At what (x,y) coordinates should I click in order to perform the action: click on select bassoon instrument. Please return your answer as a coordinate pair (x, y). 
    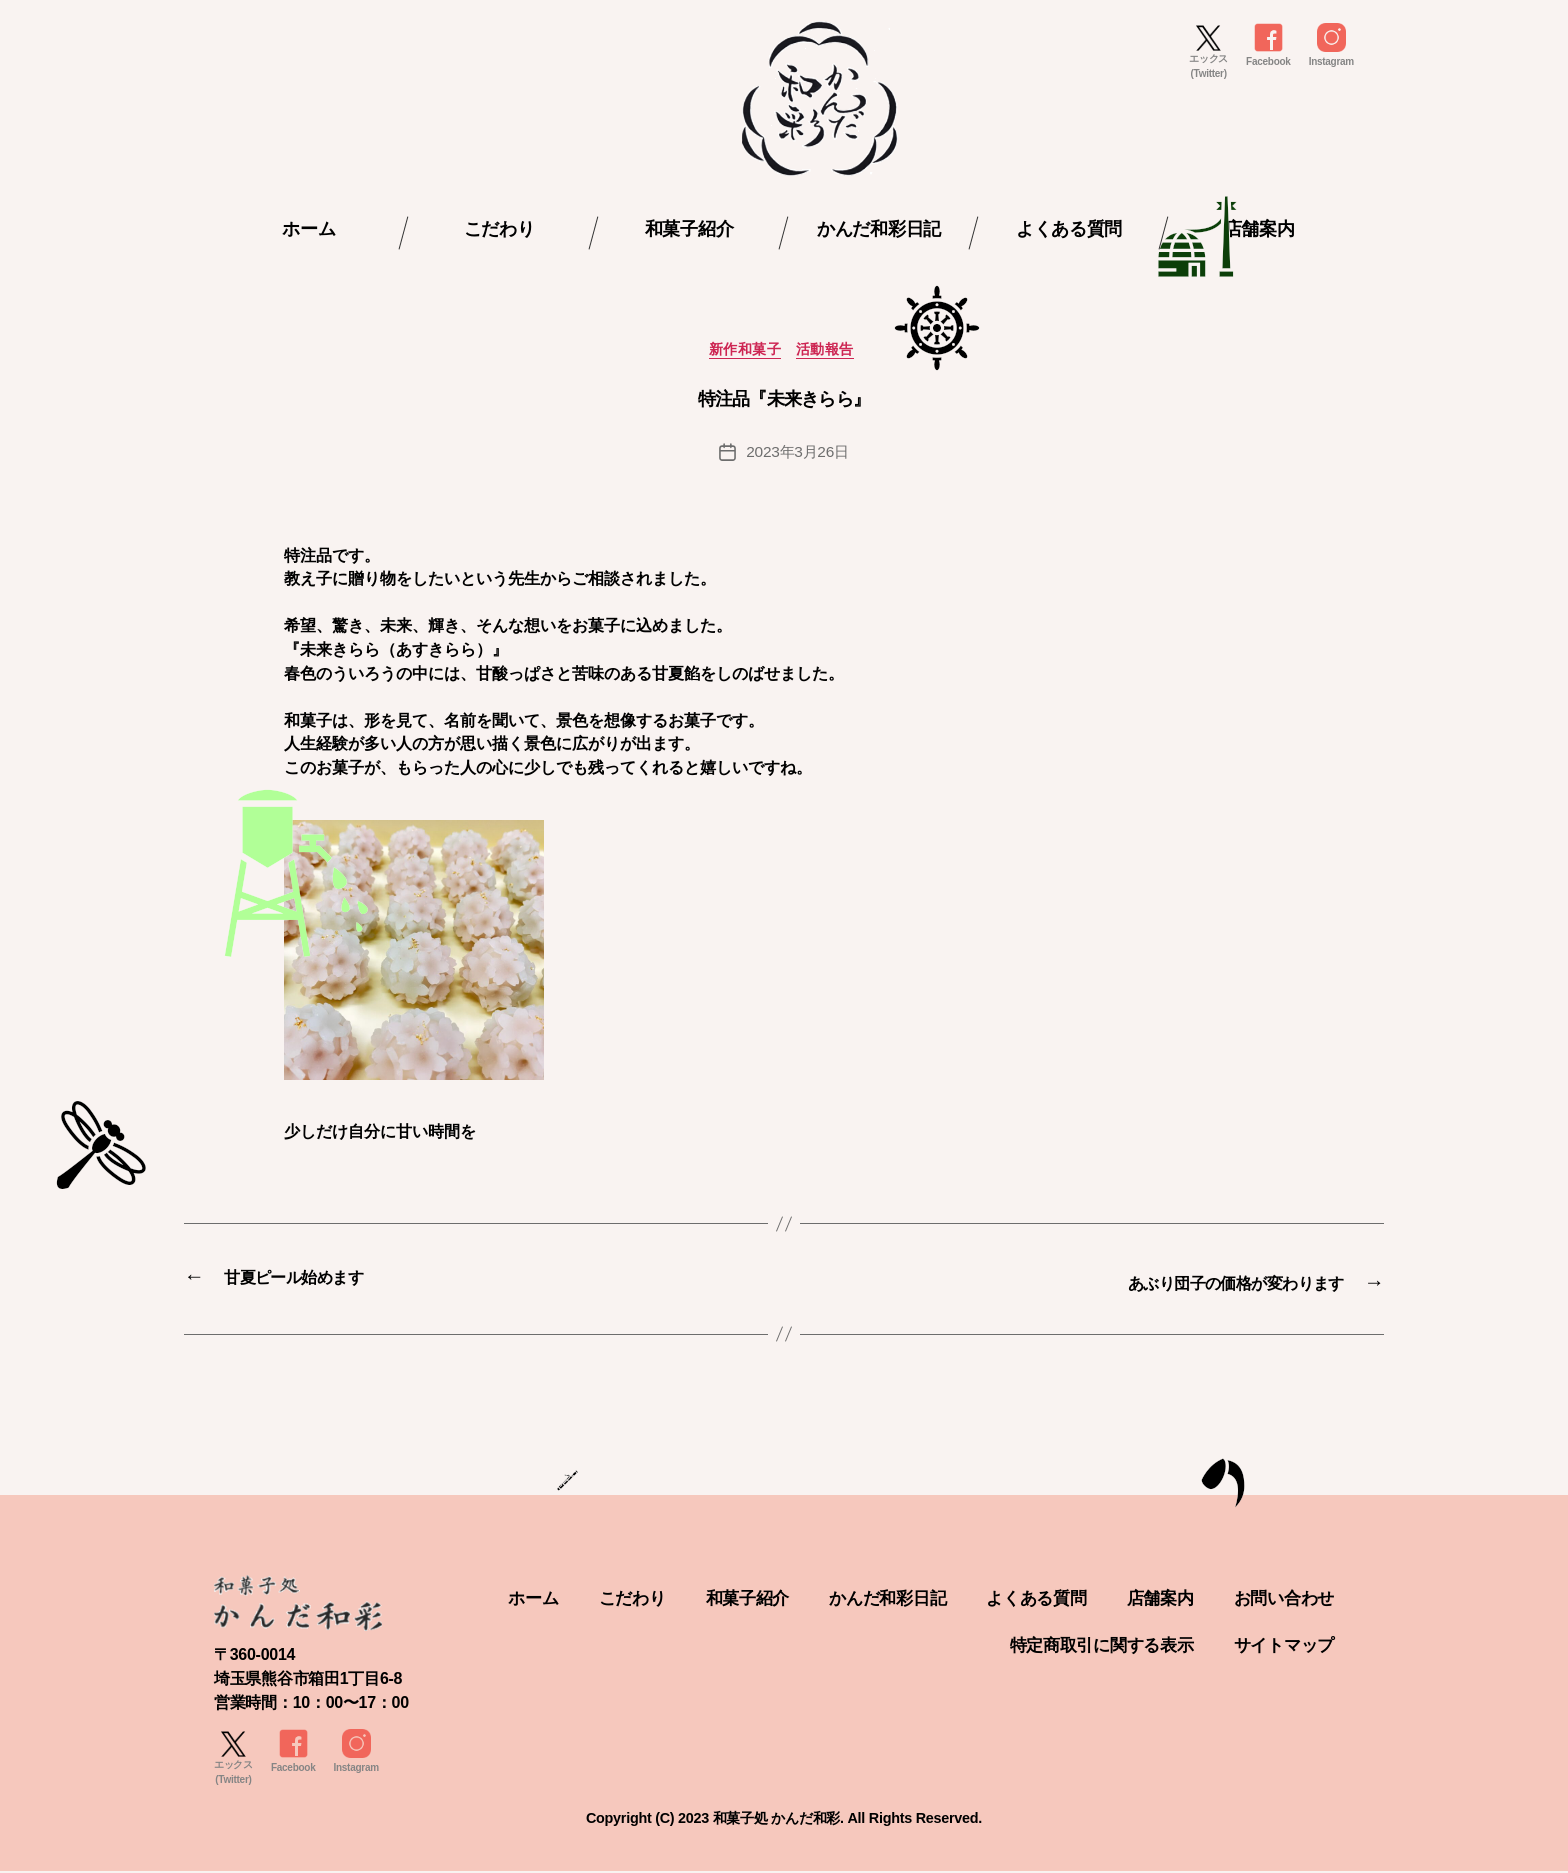
    Looking at the image, I should click on (567, 1480).